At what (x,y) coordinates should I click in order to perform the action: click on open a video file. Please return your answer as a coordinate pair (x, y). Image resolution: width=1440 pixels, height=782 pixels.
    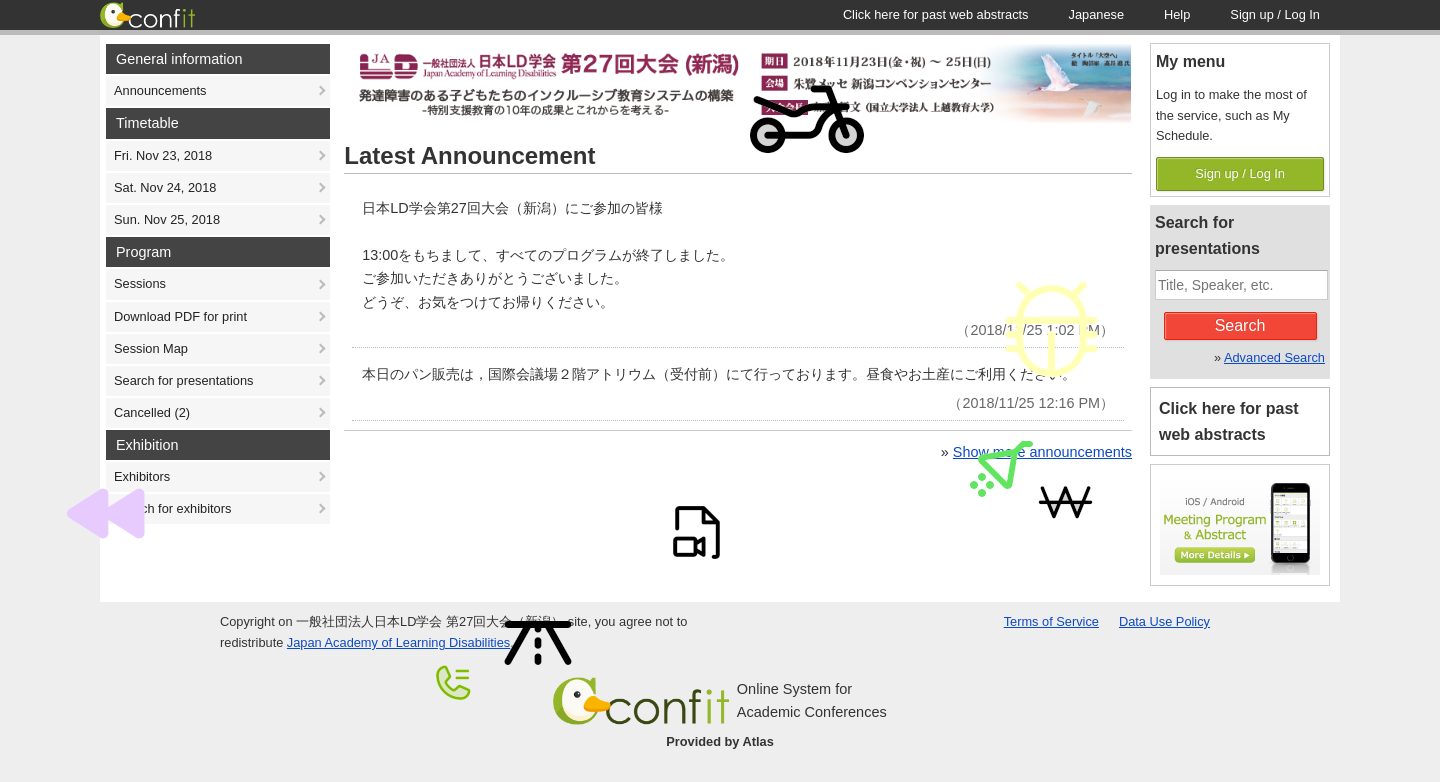
    Looking at the image, I should click on (697, 532).